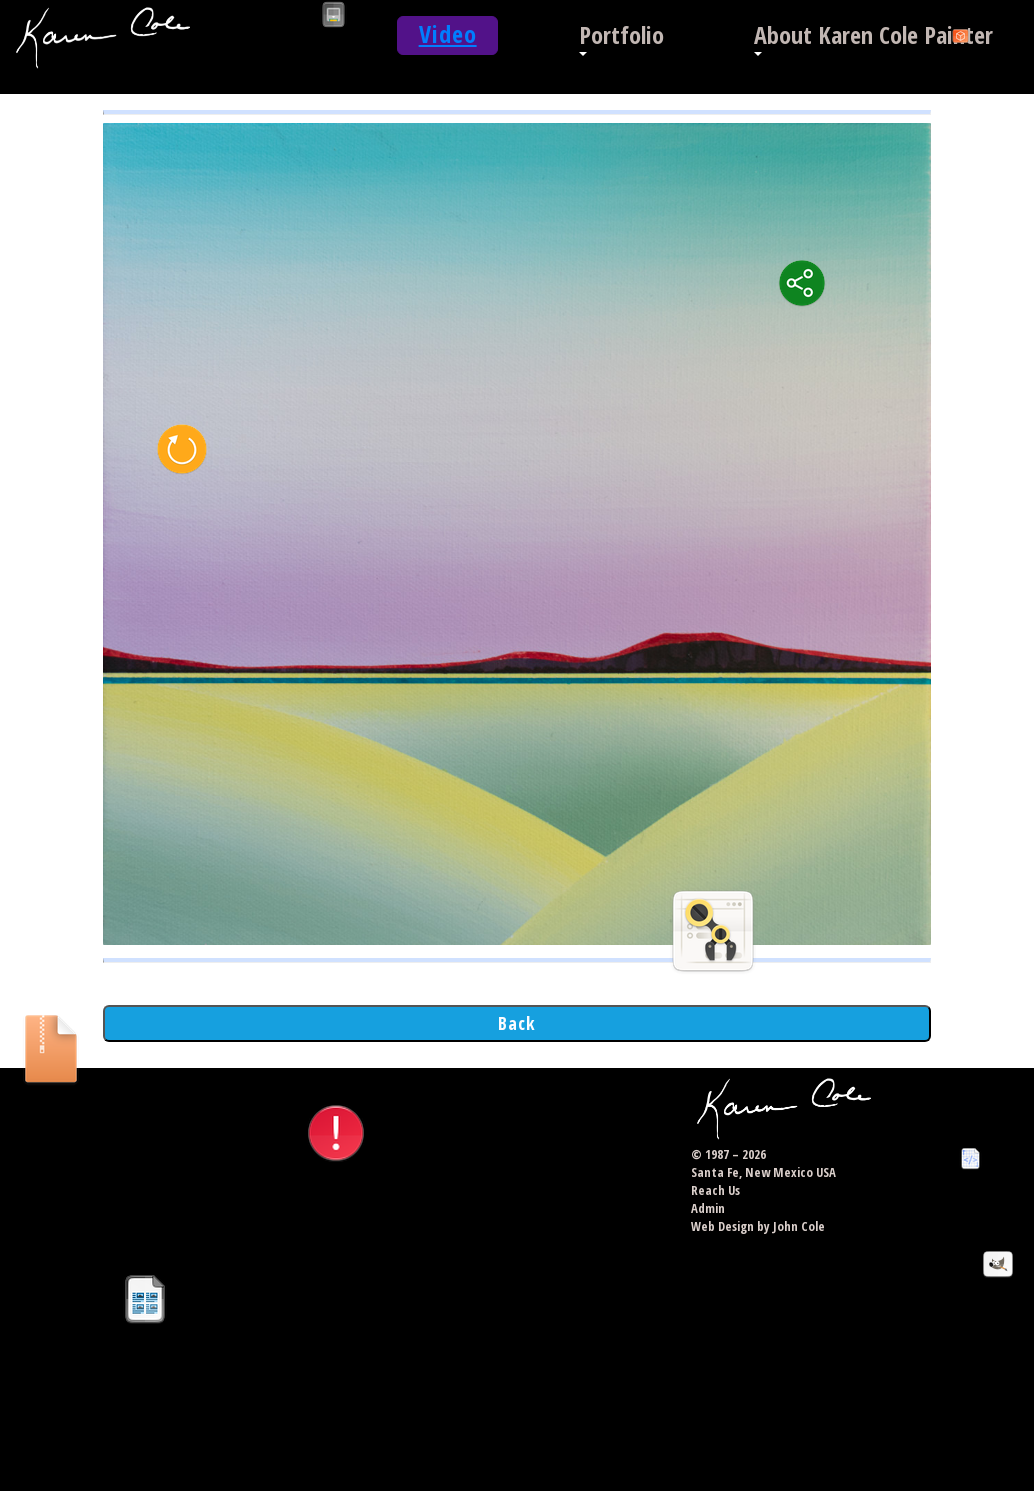 Image resolution: width=1034 pixels, height=1491 pixels. Describe the element at coordinates (802, 283) in the screenshot. I see `indicates a shared file or folder` at that location.